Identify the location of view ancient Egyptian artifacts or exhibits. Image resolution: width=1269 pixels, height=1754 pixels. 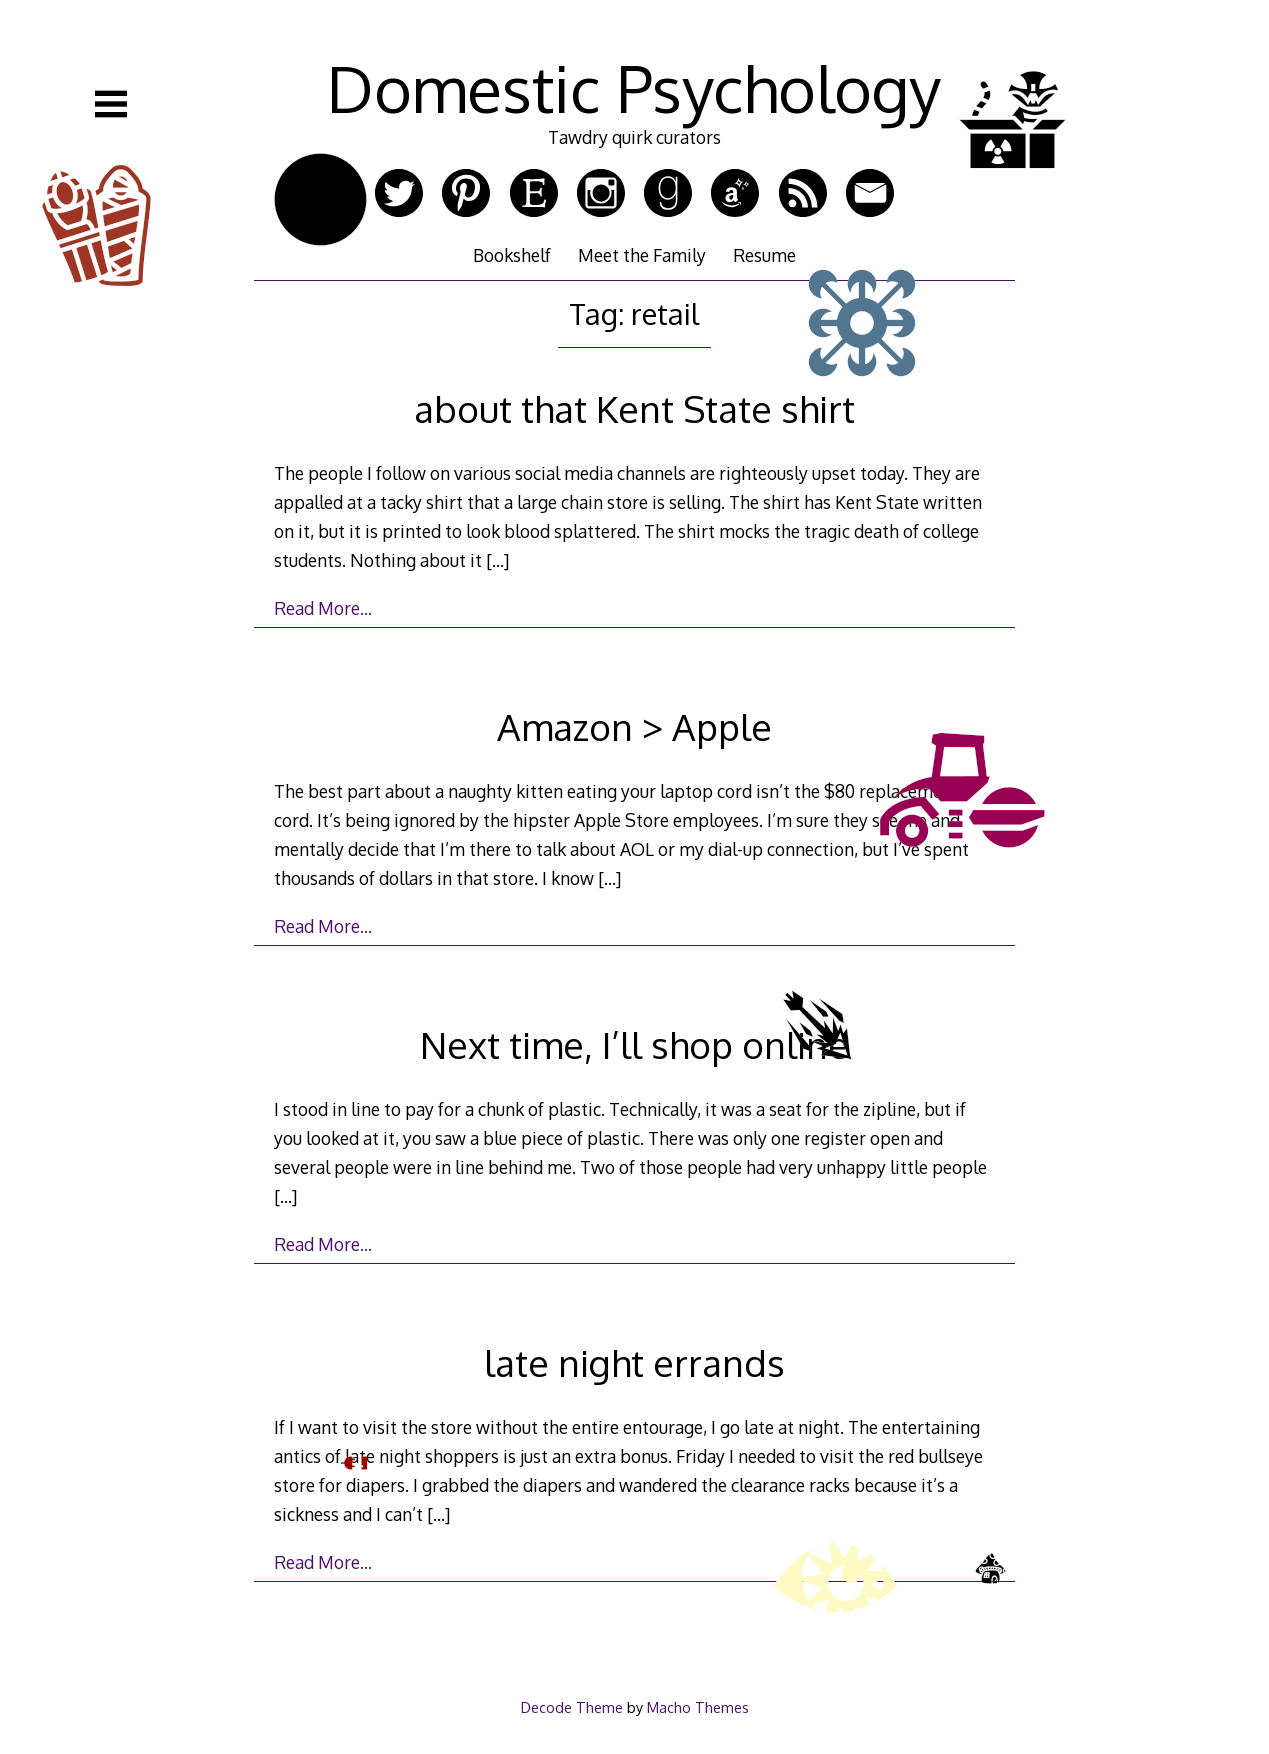
(96, 225).